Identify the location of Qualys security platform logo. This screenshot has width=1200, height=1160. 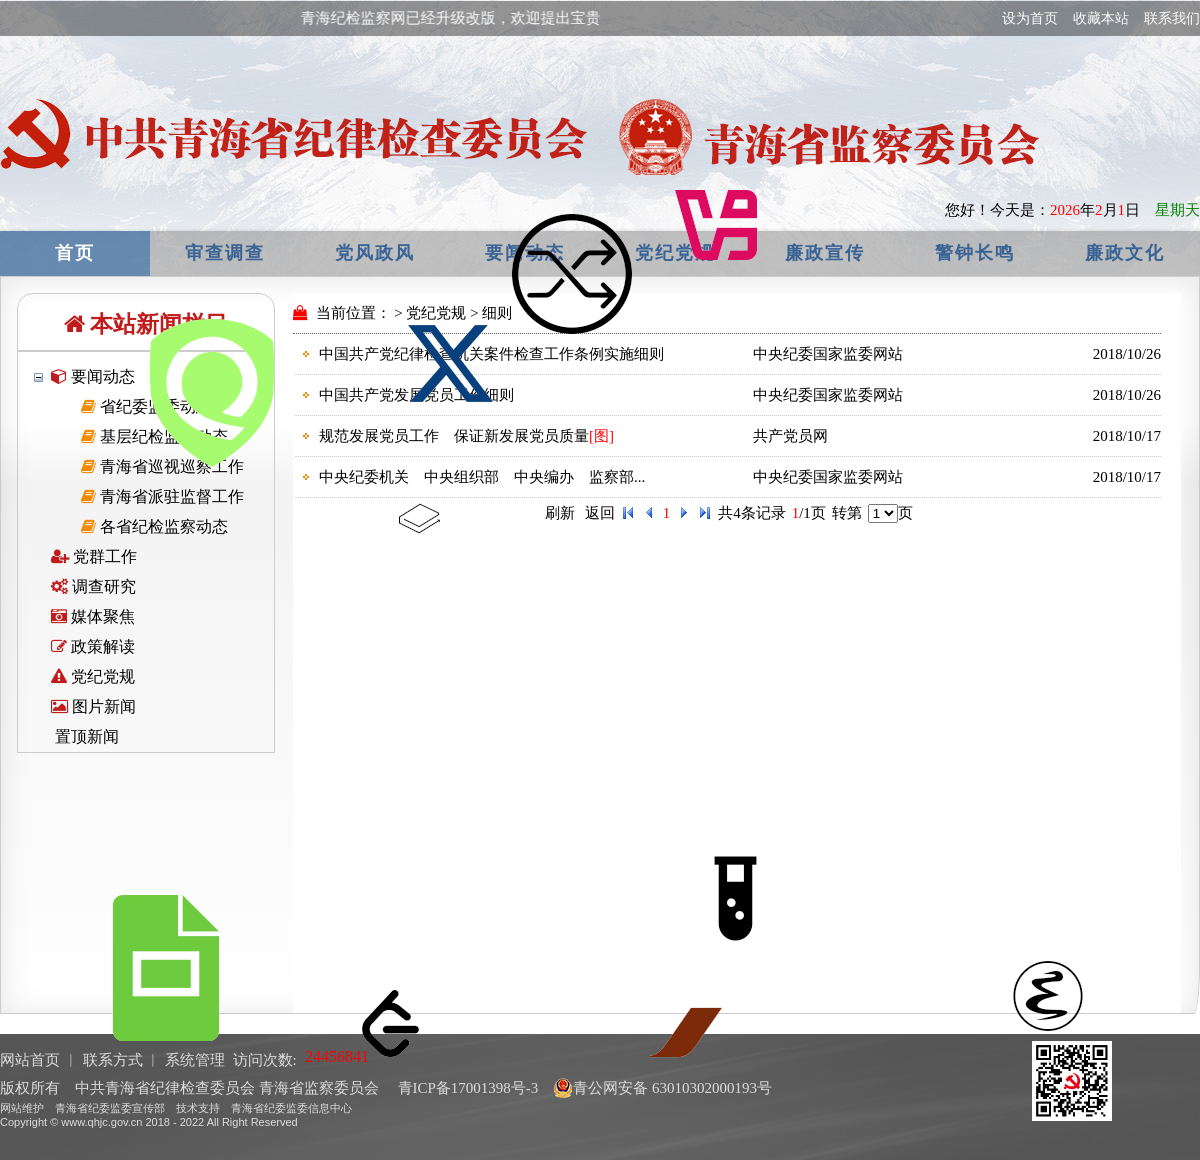
(212, 393).